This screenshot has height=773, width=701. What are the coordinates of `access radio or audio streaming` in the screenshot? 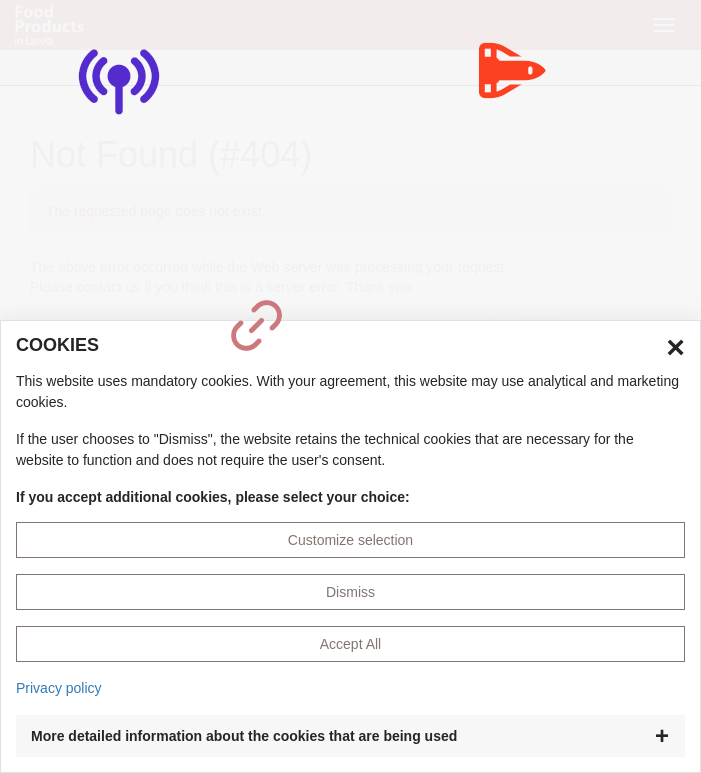 It's located at (119, 80).